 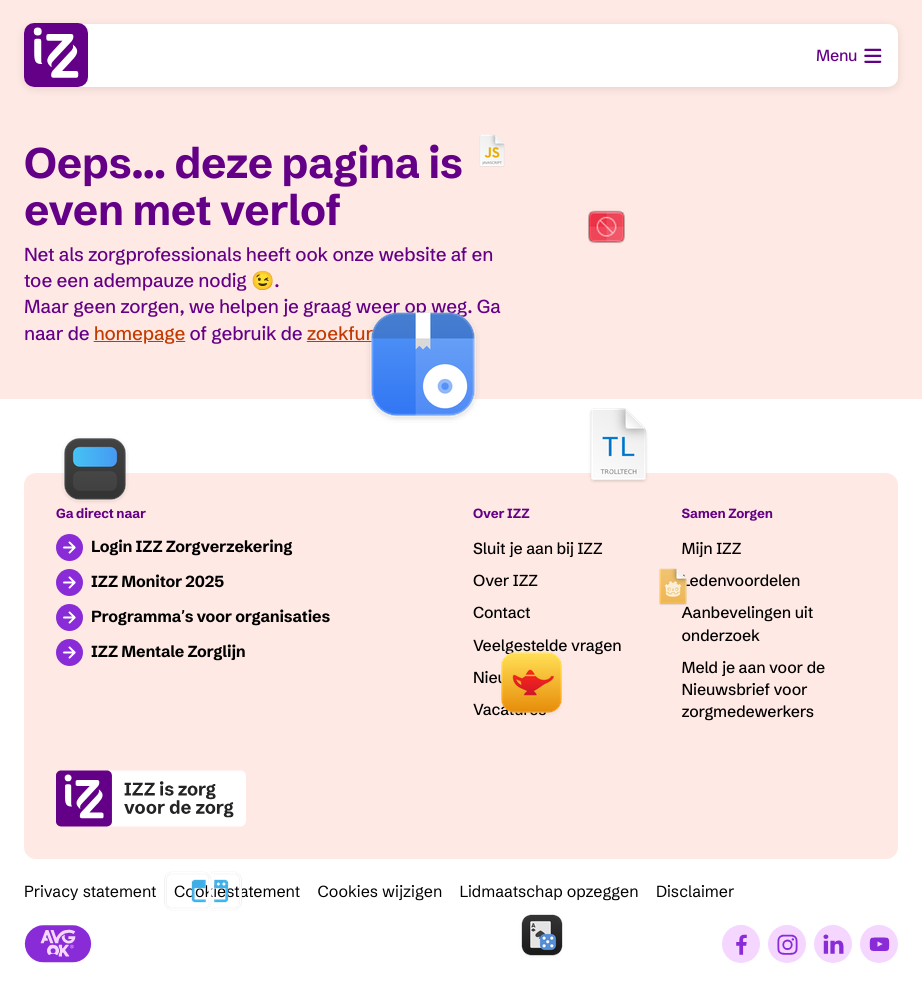 I want to click on adjust desktop activity and workspace settings, so click(x=95, y=470).